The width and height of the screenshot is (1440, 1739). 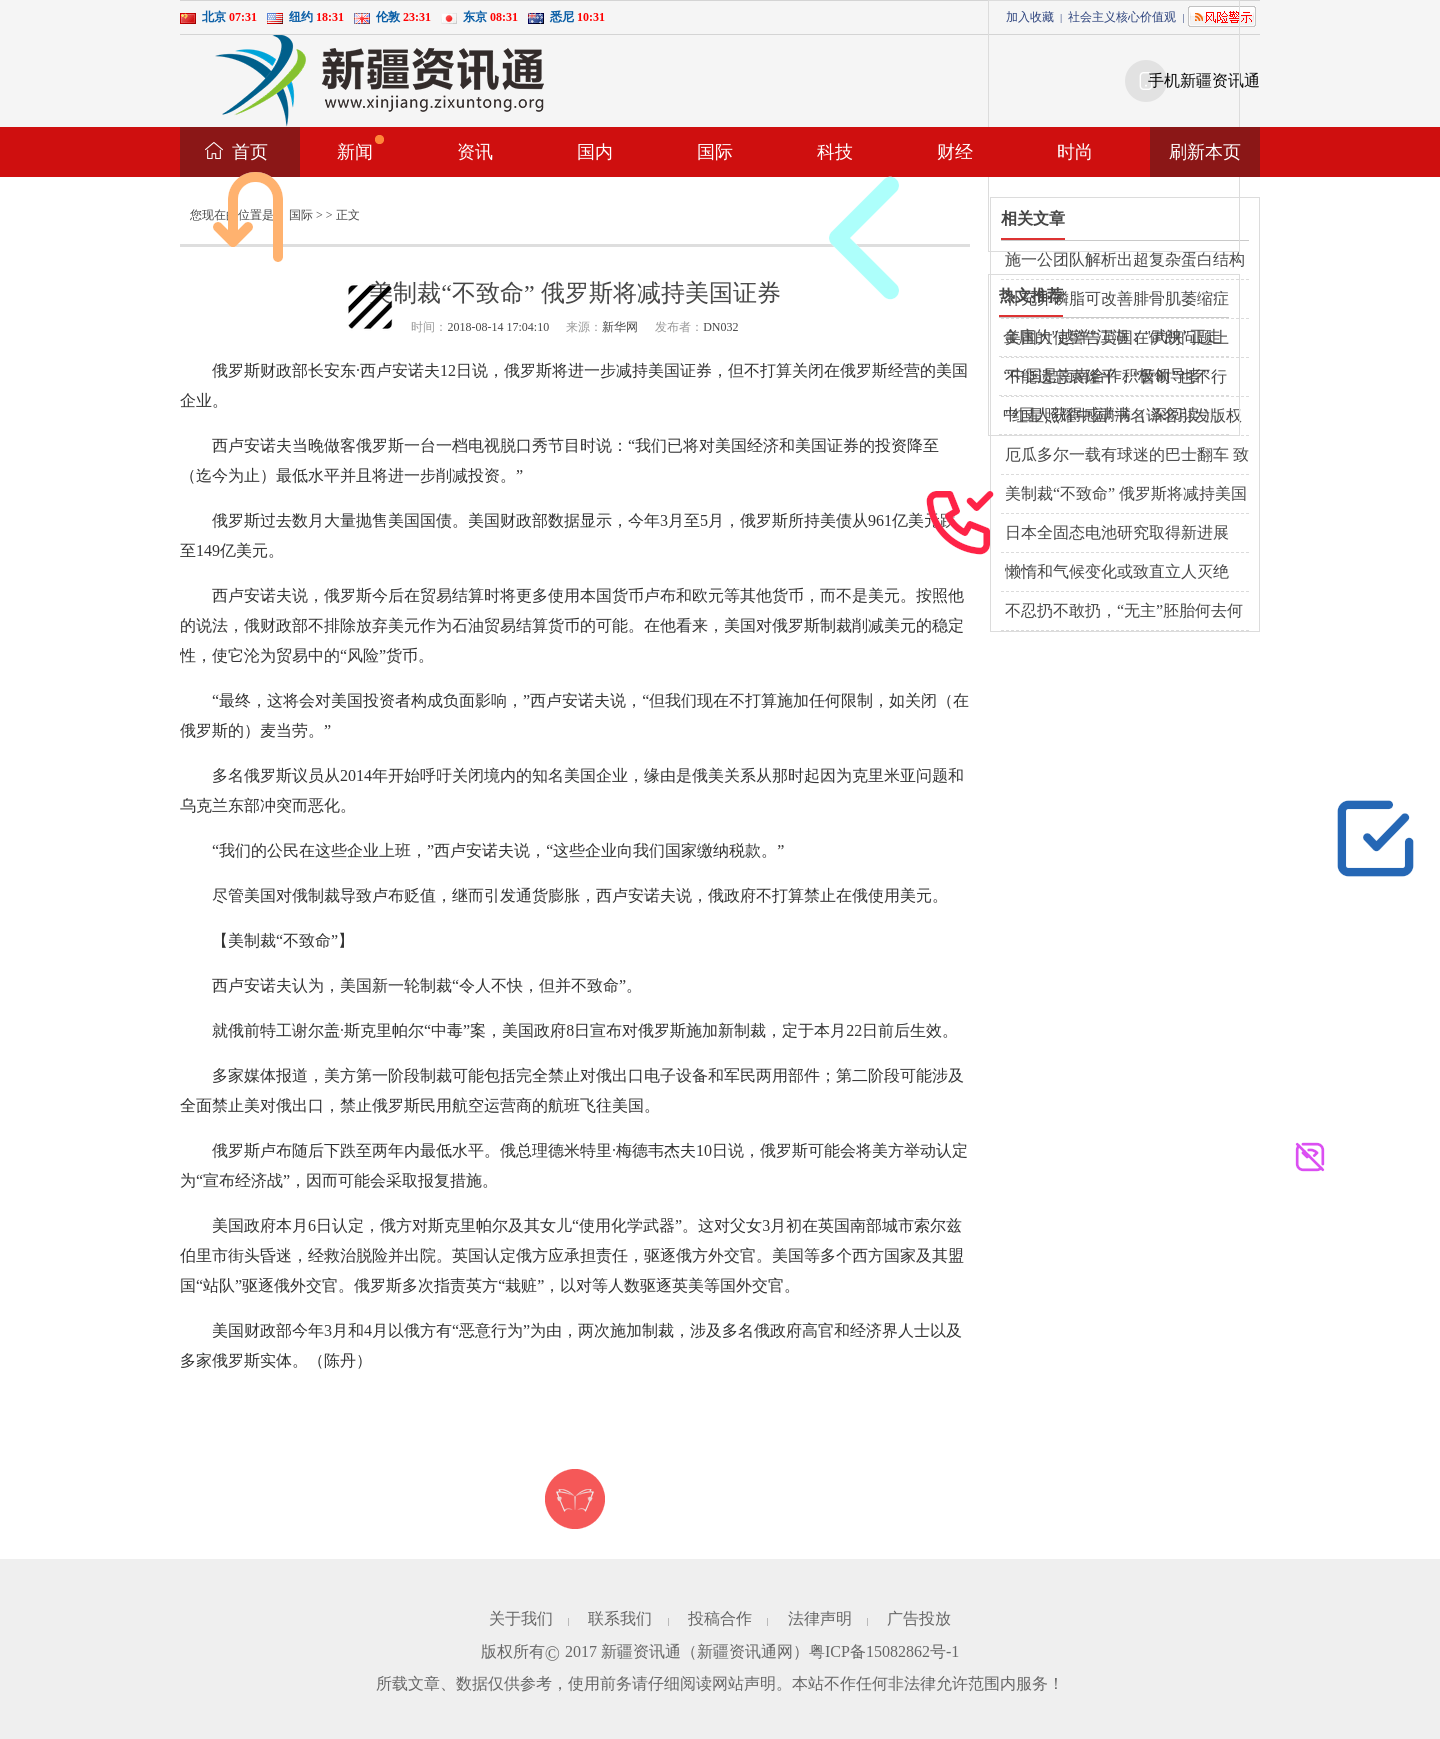 What do you see at coordinates (370, 307) in the screenshot?
I see `apply a texture or pattern overlay` at bounding box center [370, 307].